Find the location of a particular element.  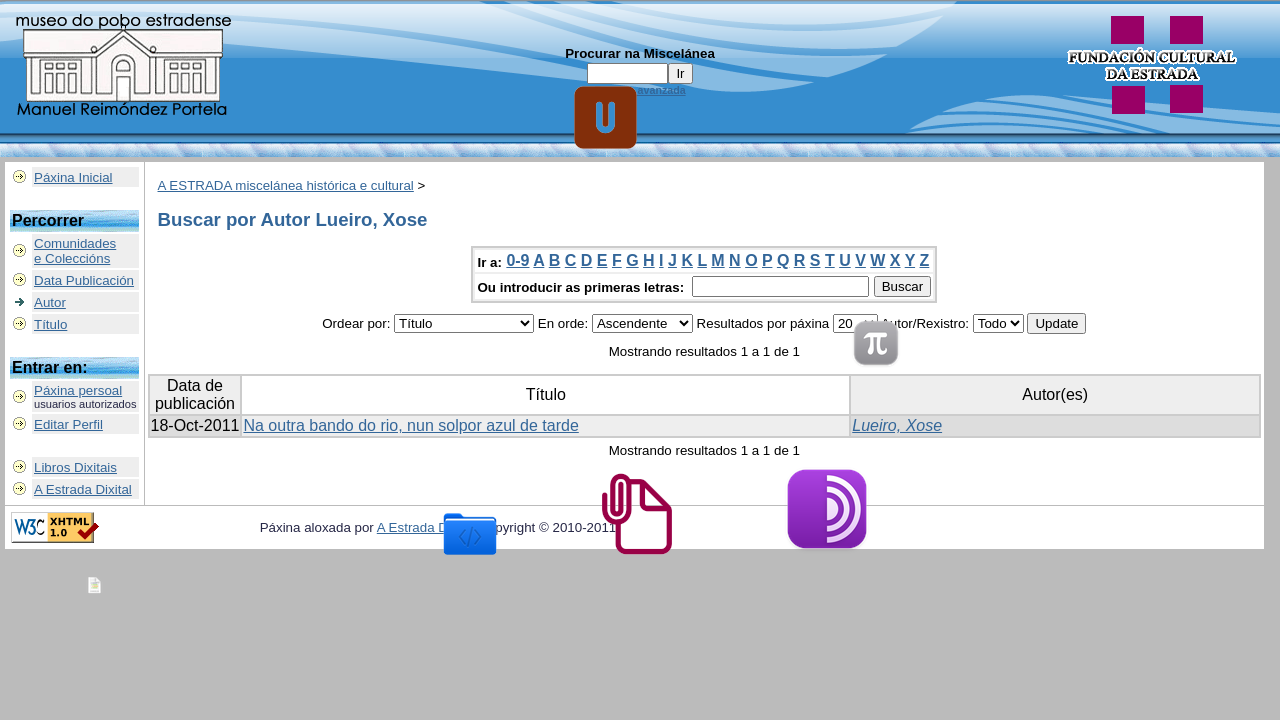

open folder containing code or development files is located at coordinates (470, 534).